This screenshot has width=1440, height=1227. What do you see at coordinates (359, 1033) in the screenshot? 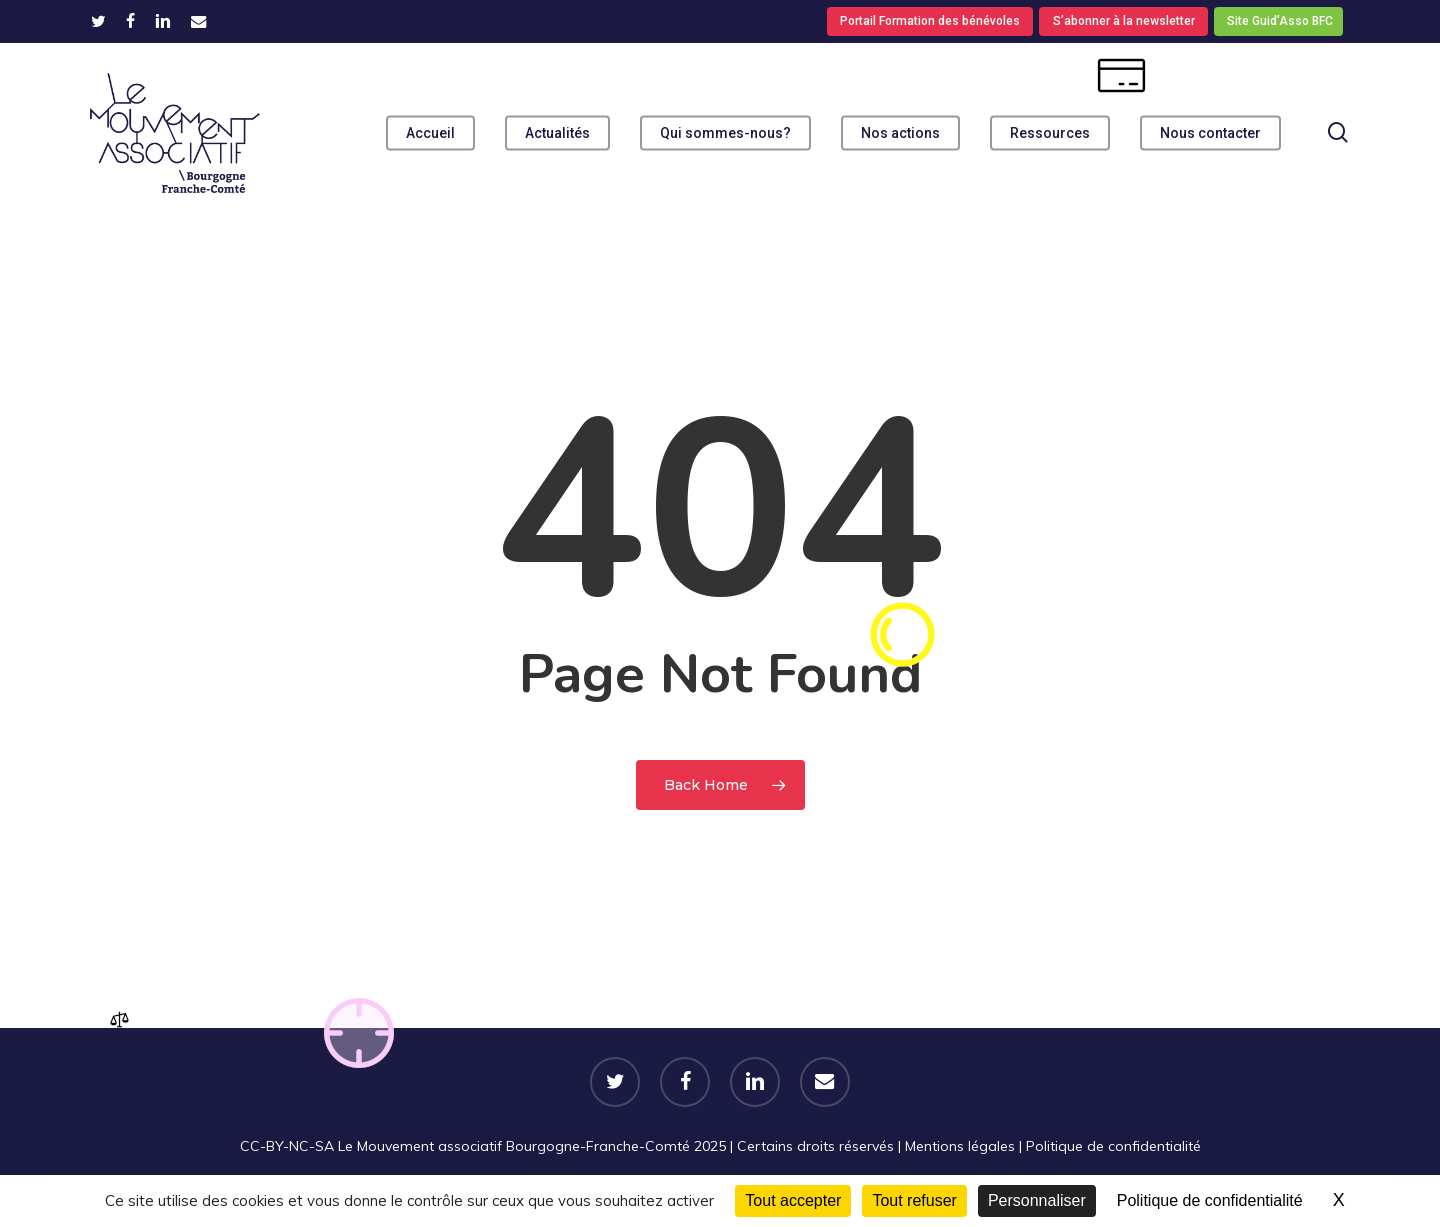
I see `center map on current location` at bounding box center [359, 1033].